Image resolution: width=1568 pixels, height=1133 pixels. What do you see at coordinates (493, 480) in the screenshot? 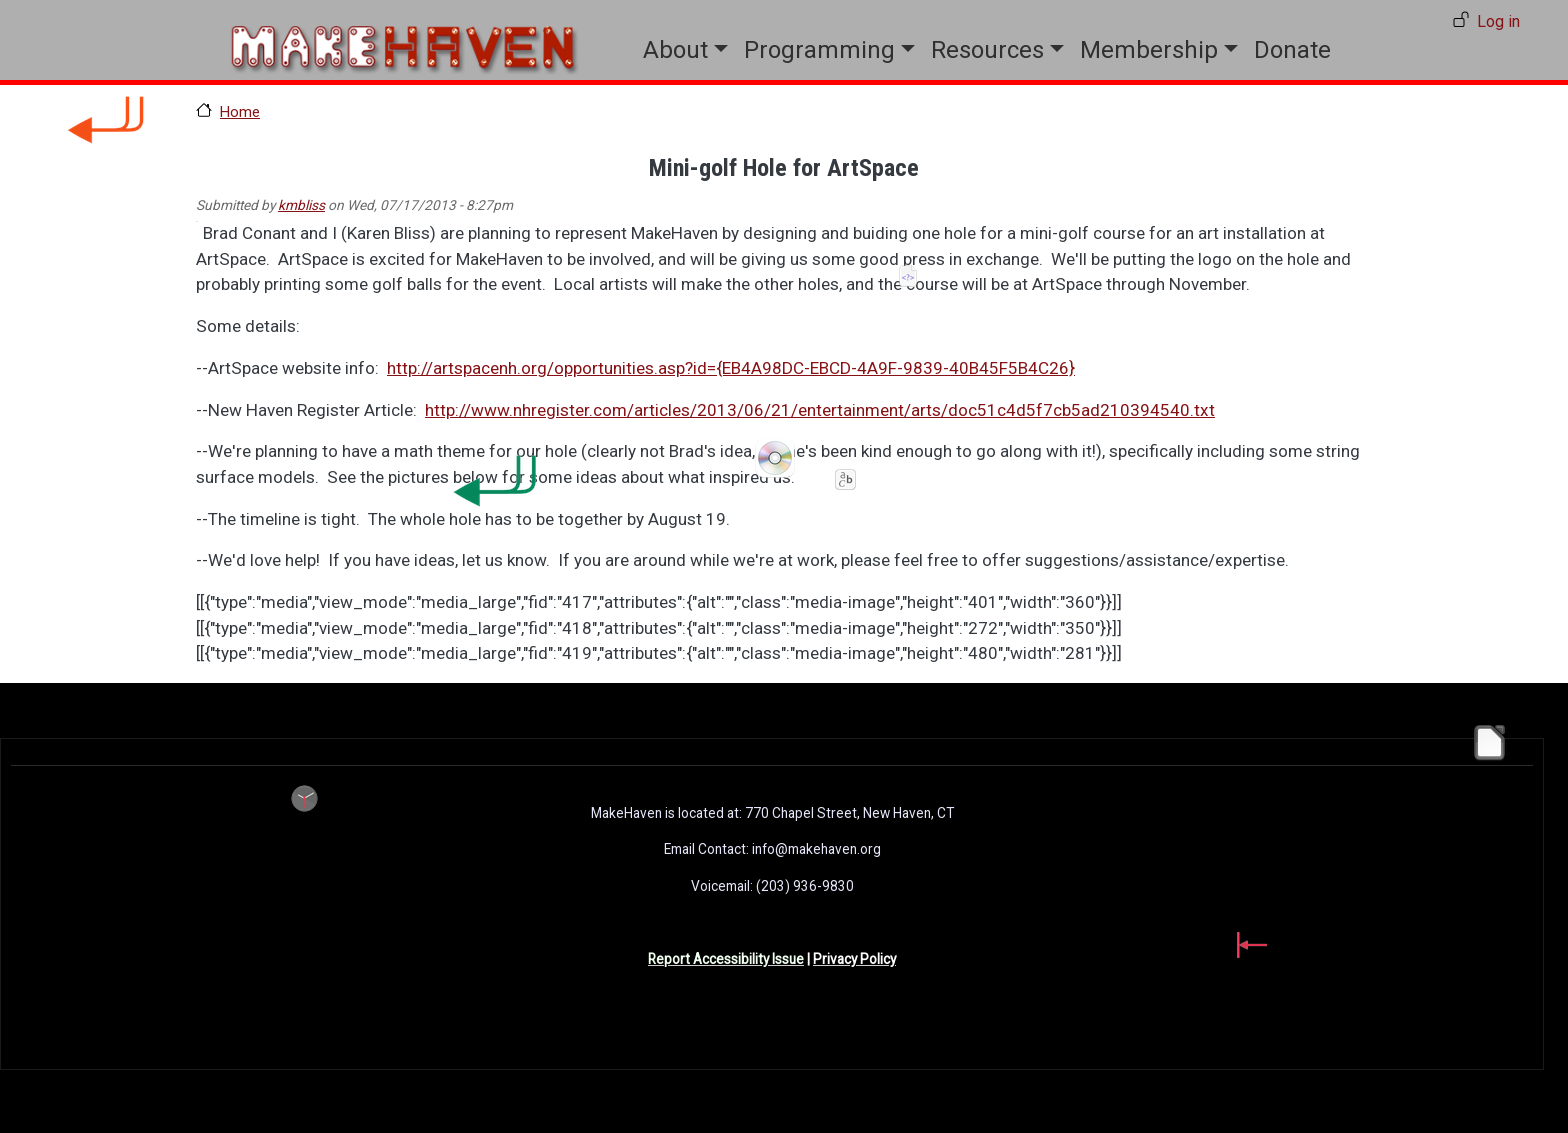
I see `reply all to an email message` at bounding box center [493, 480].